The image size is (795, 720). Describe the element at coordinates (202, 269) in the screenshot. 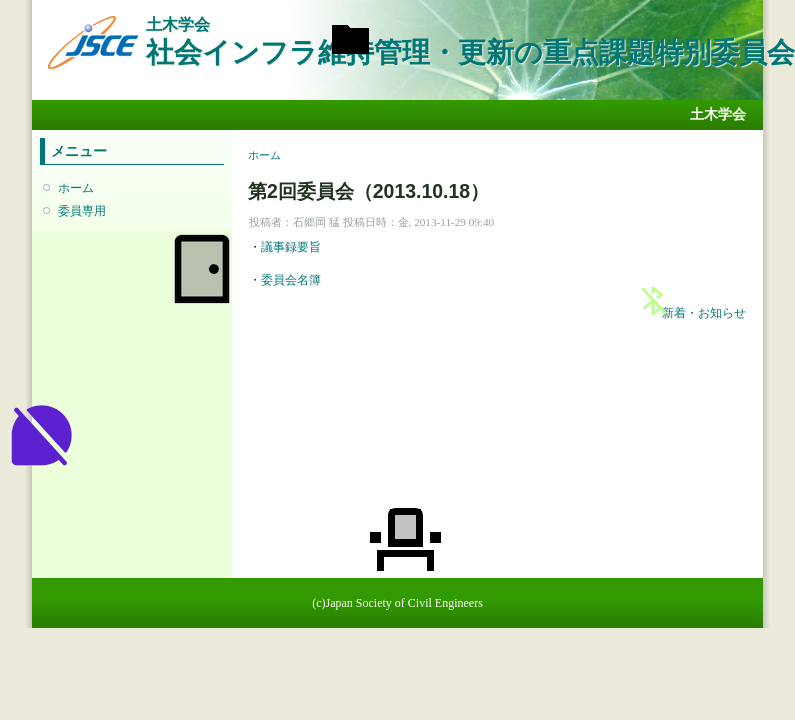

I see `access door sensor settings` at that location.